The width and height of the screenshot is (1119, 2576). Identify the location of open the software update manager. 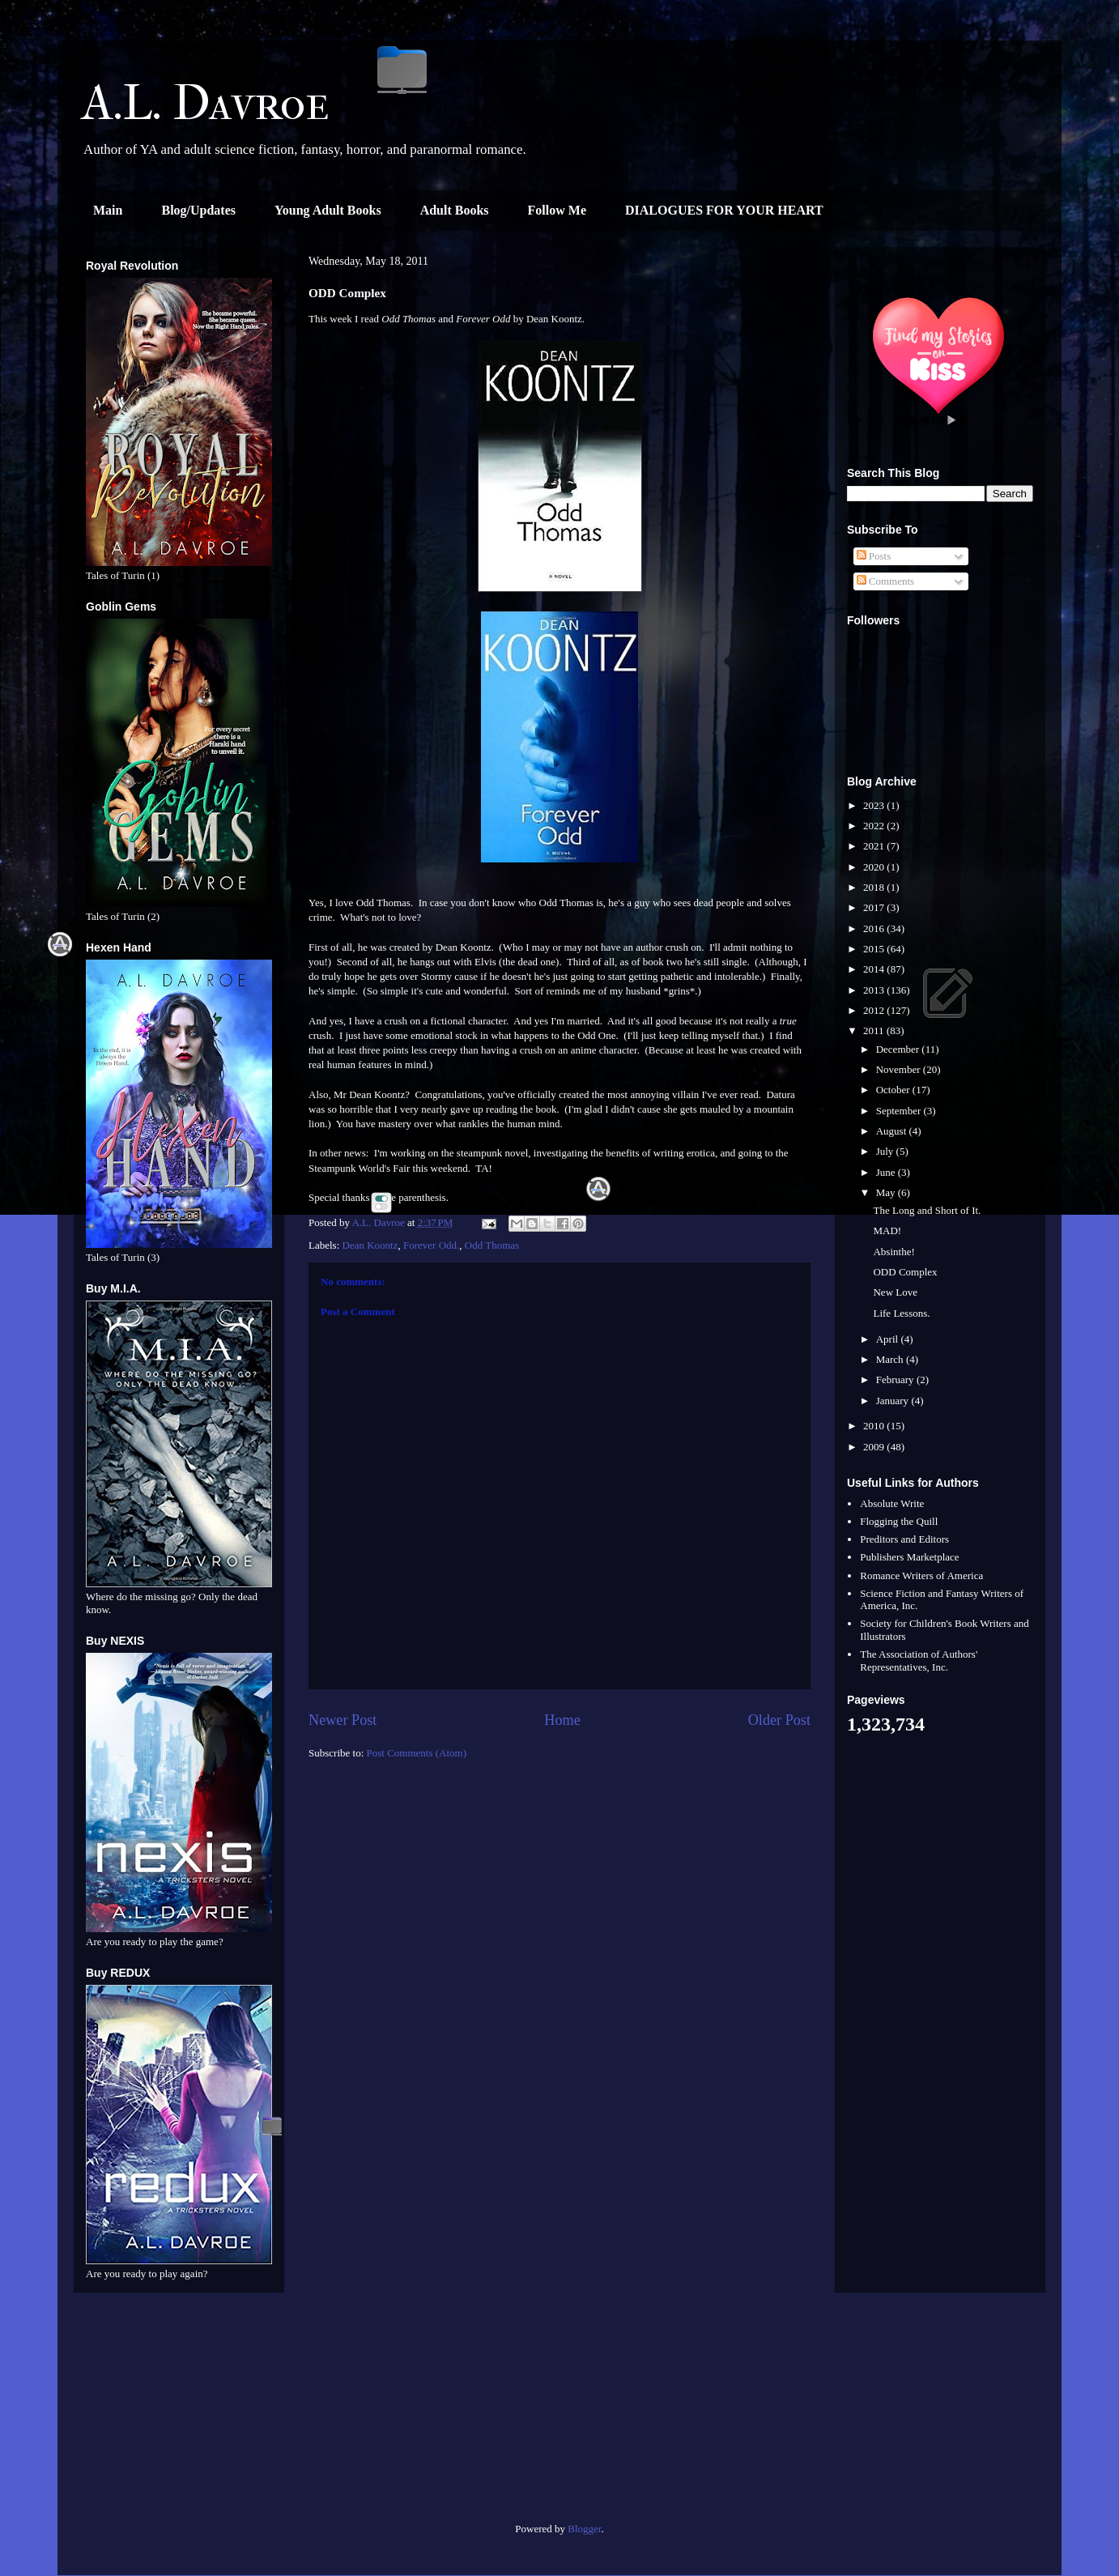
(598, 1189).